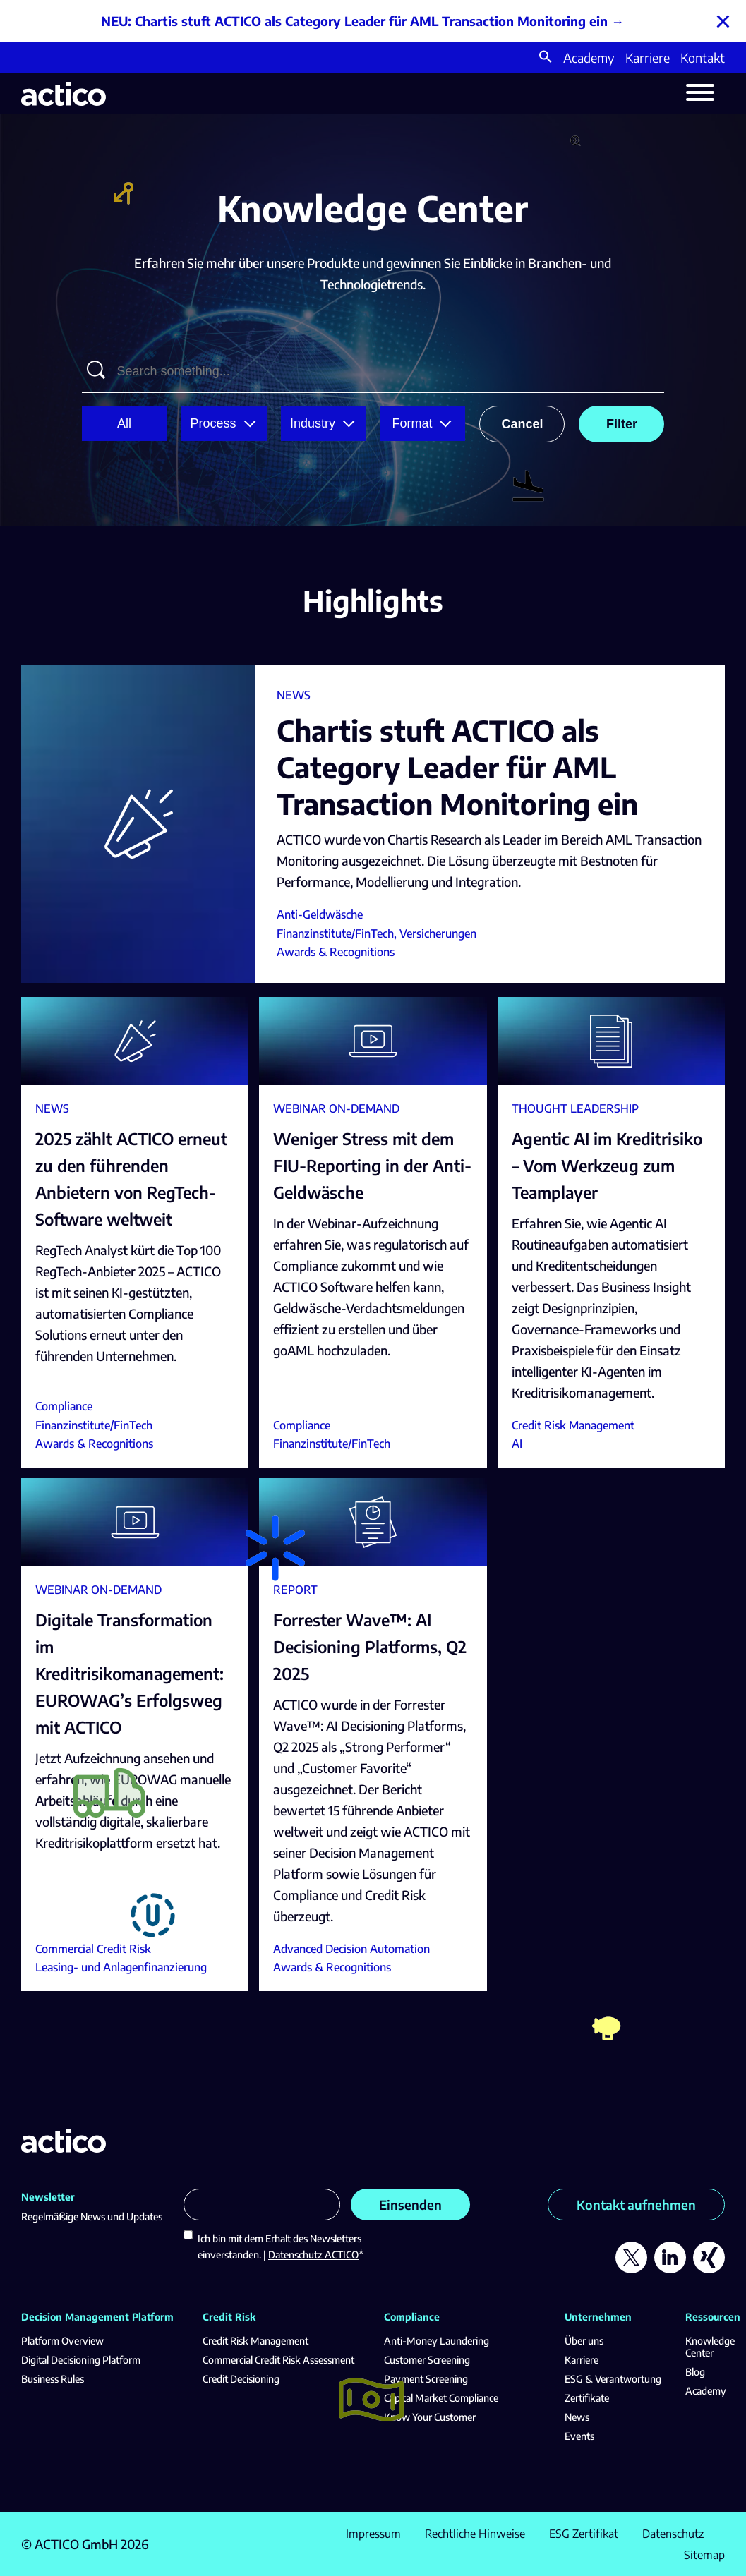  Describe the element at coordinates (124, 193) in the screenshot. I see `take the first left exit at the roundabout` at that location.